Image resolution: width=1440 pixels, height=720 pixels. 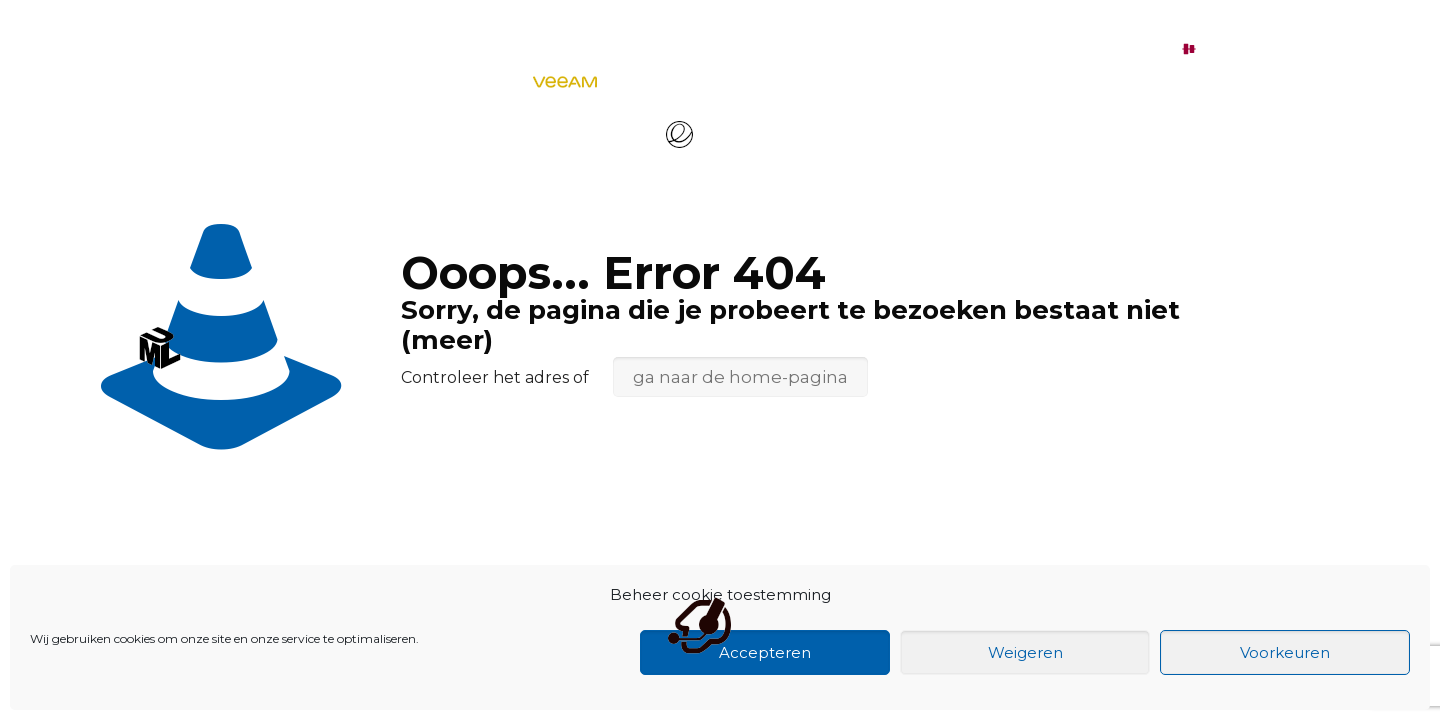 What do you see at coordinates (1189, 49) in the screenshot?
I see `align items to vertical center` at bounding box center [1189, 49].